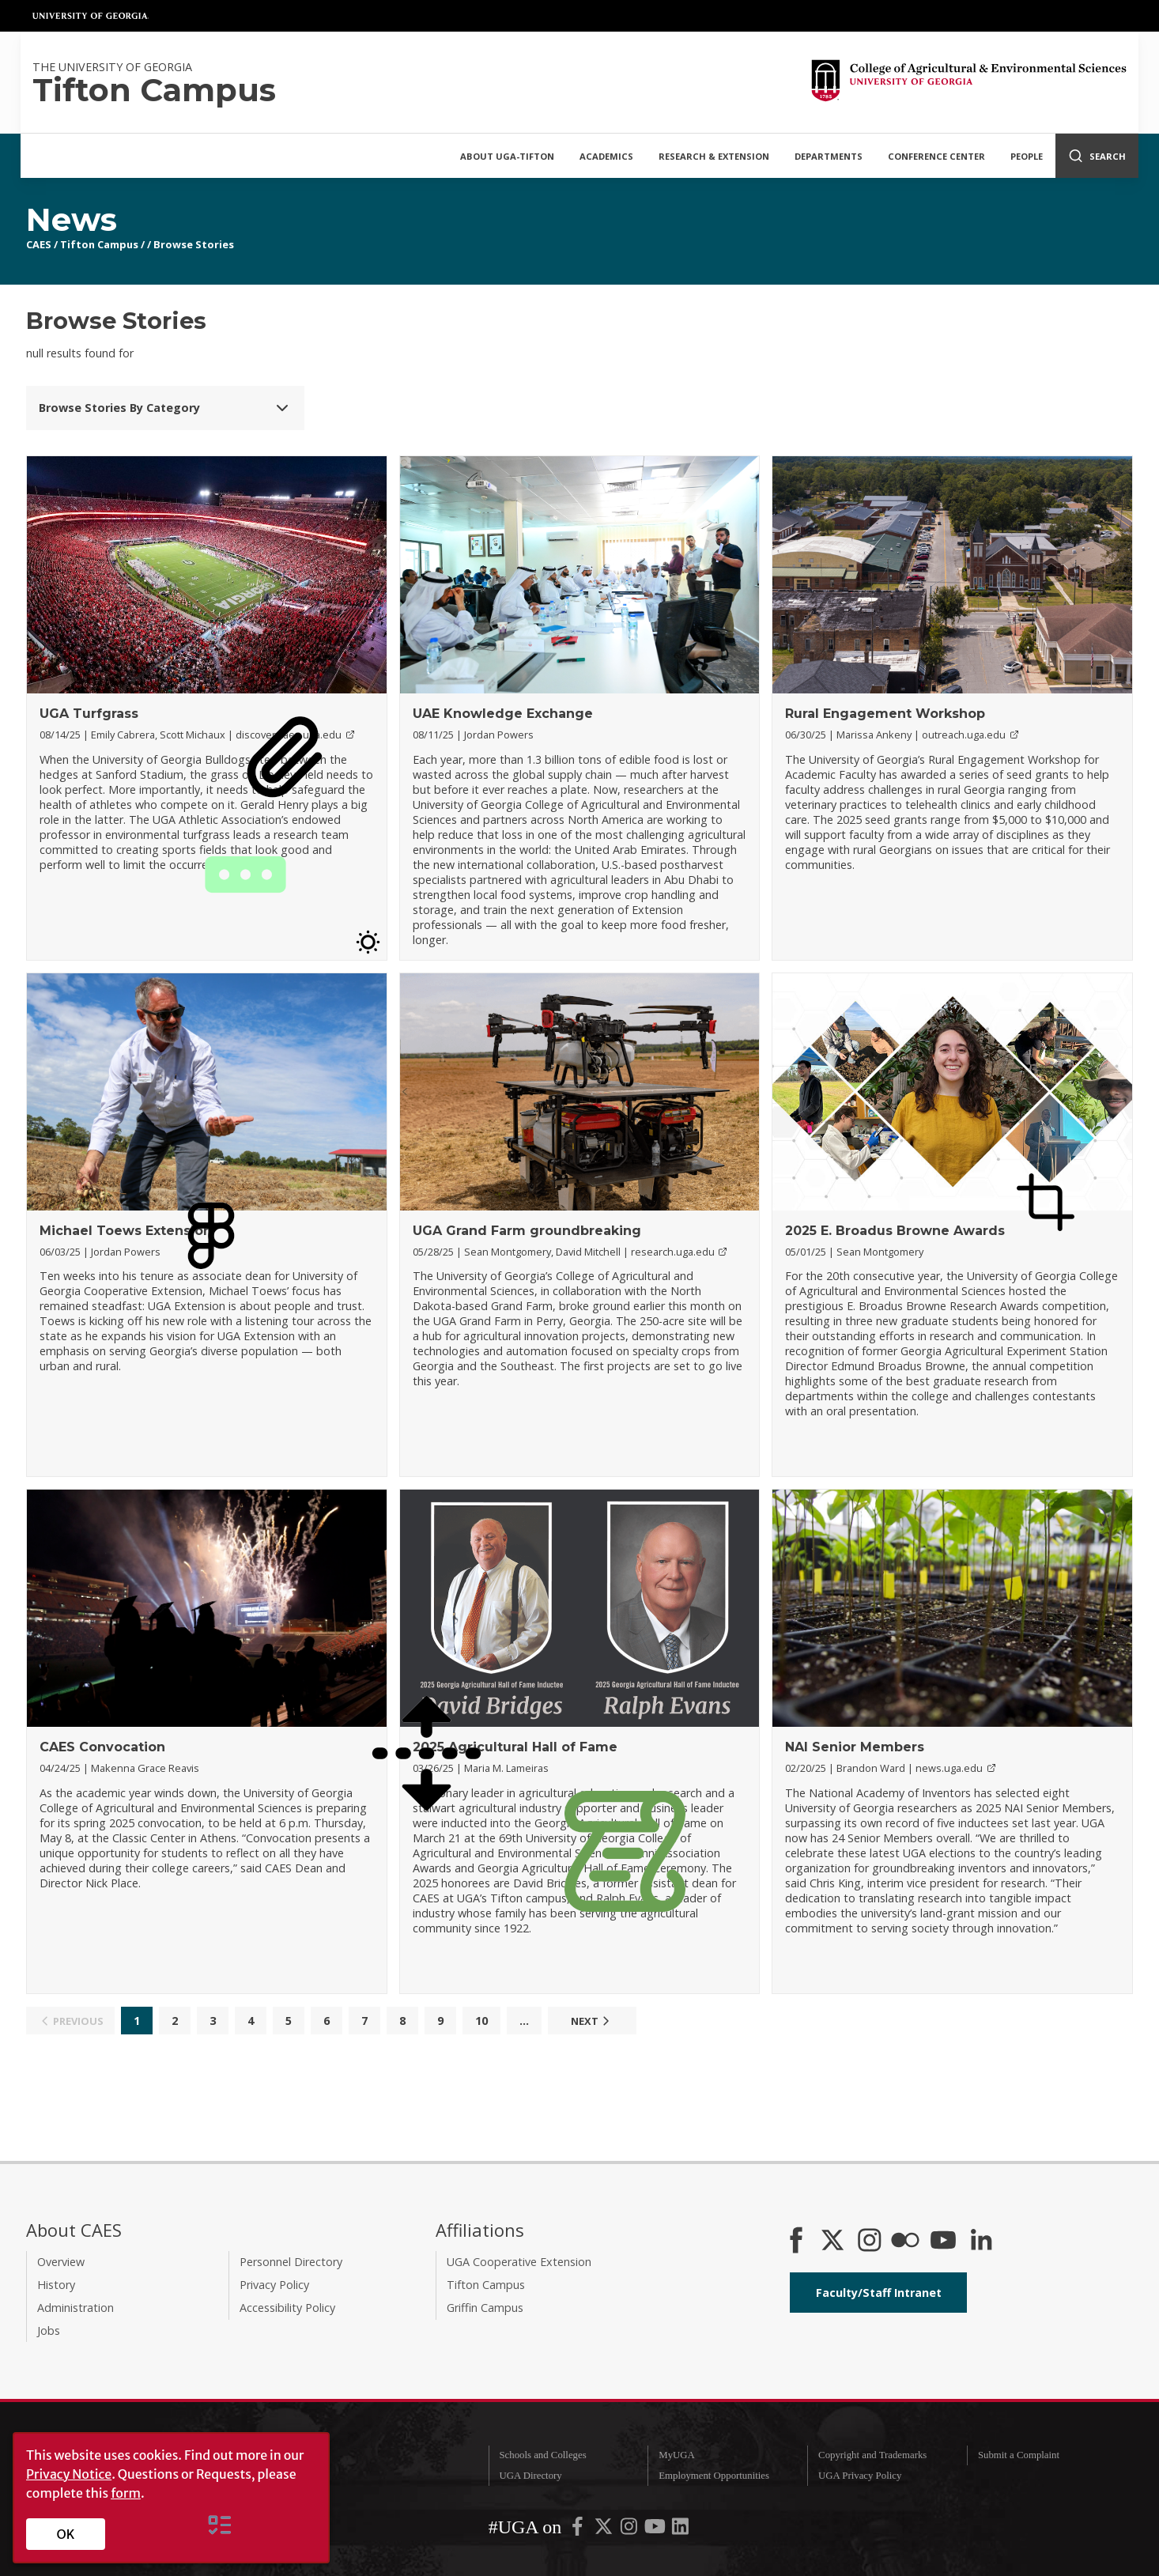 The height and width of the screenshot is (2576, 1159). What do you see at coordinates (625, 1851) in the screenshot?
I see `view activity log or history` at bounding box center [625, 1851].